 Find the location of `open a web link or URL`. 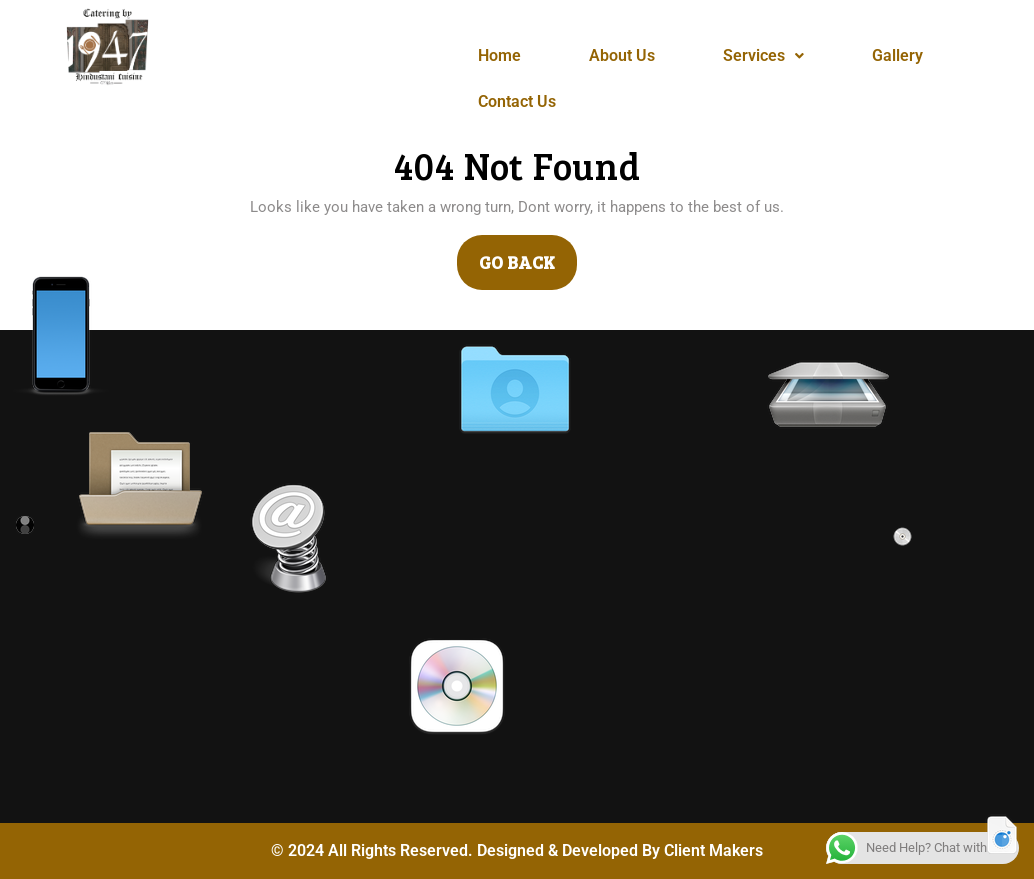

open a web link or URL is located at coordinates (294, 539).